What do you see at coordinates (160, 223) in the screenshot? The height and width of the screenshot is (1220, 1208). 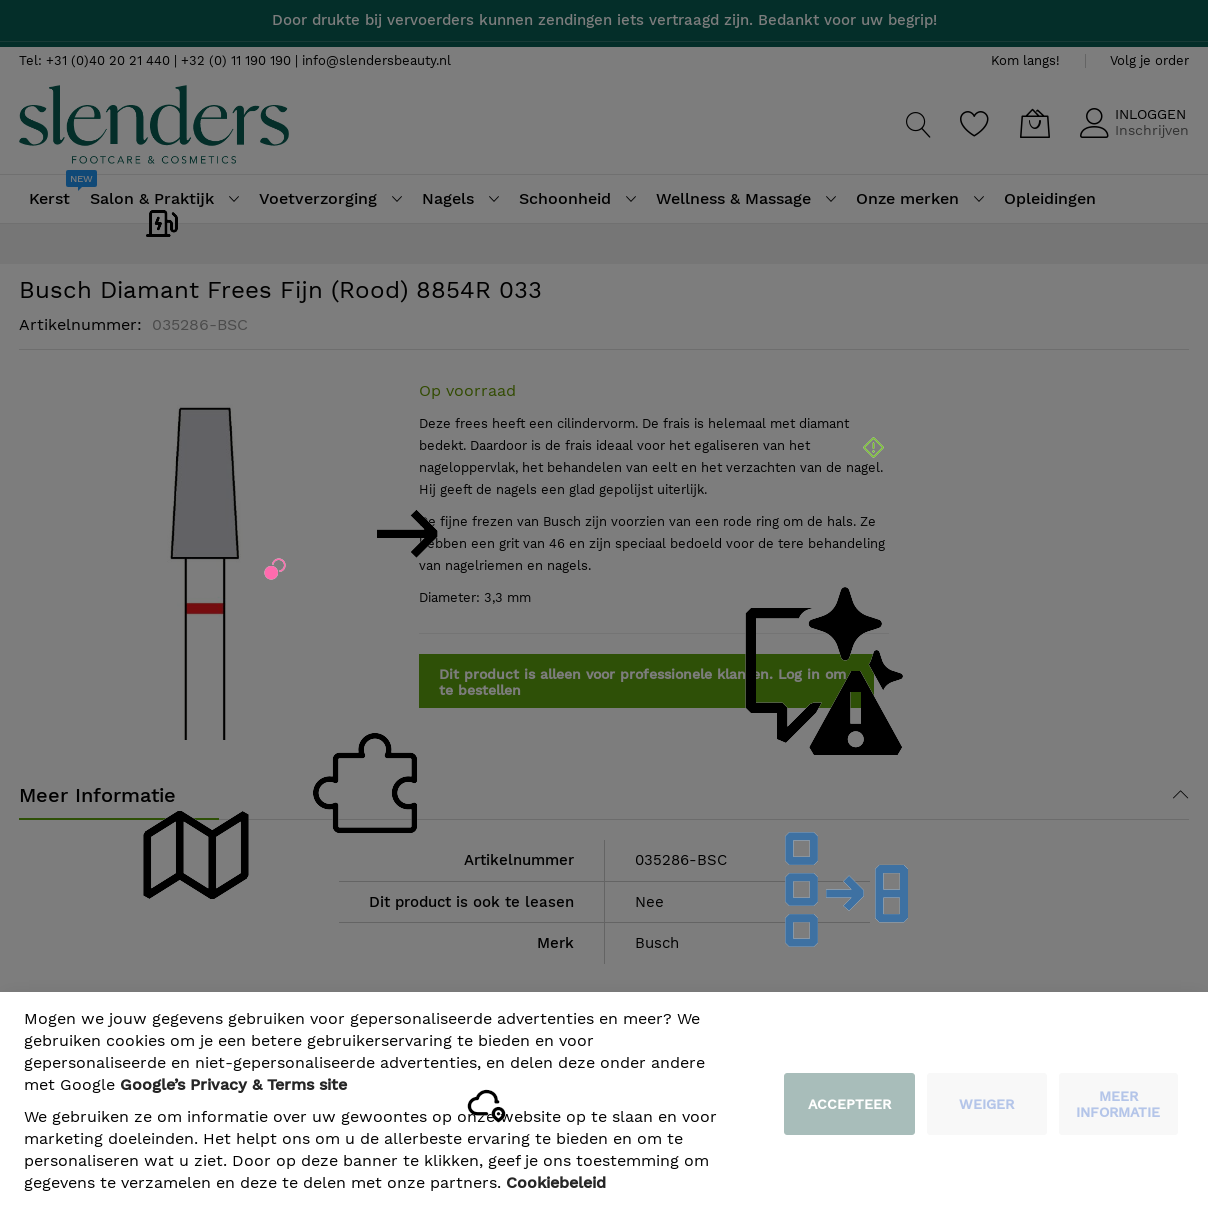 I see `find nearby EV charging stations` at bounding box center [160, 223].